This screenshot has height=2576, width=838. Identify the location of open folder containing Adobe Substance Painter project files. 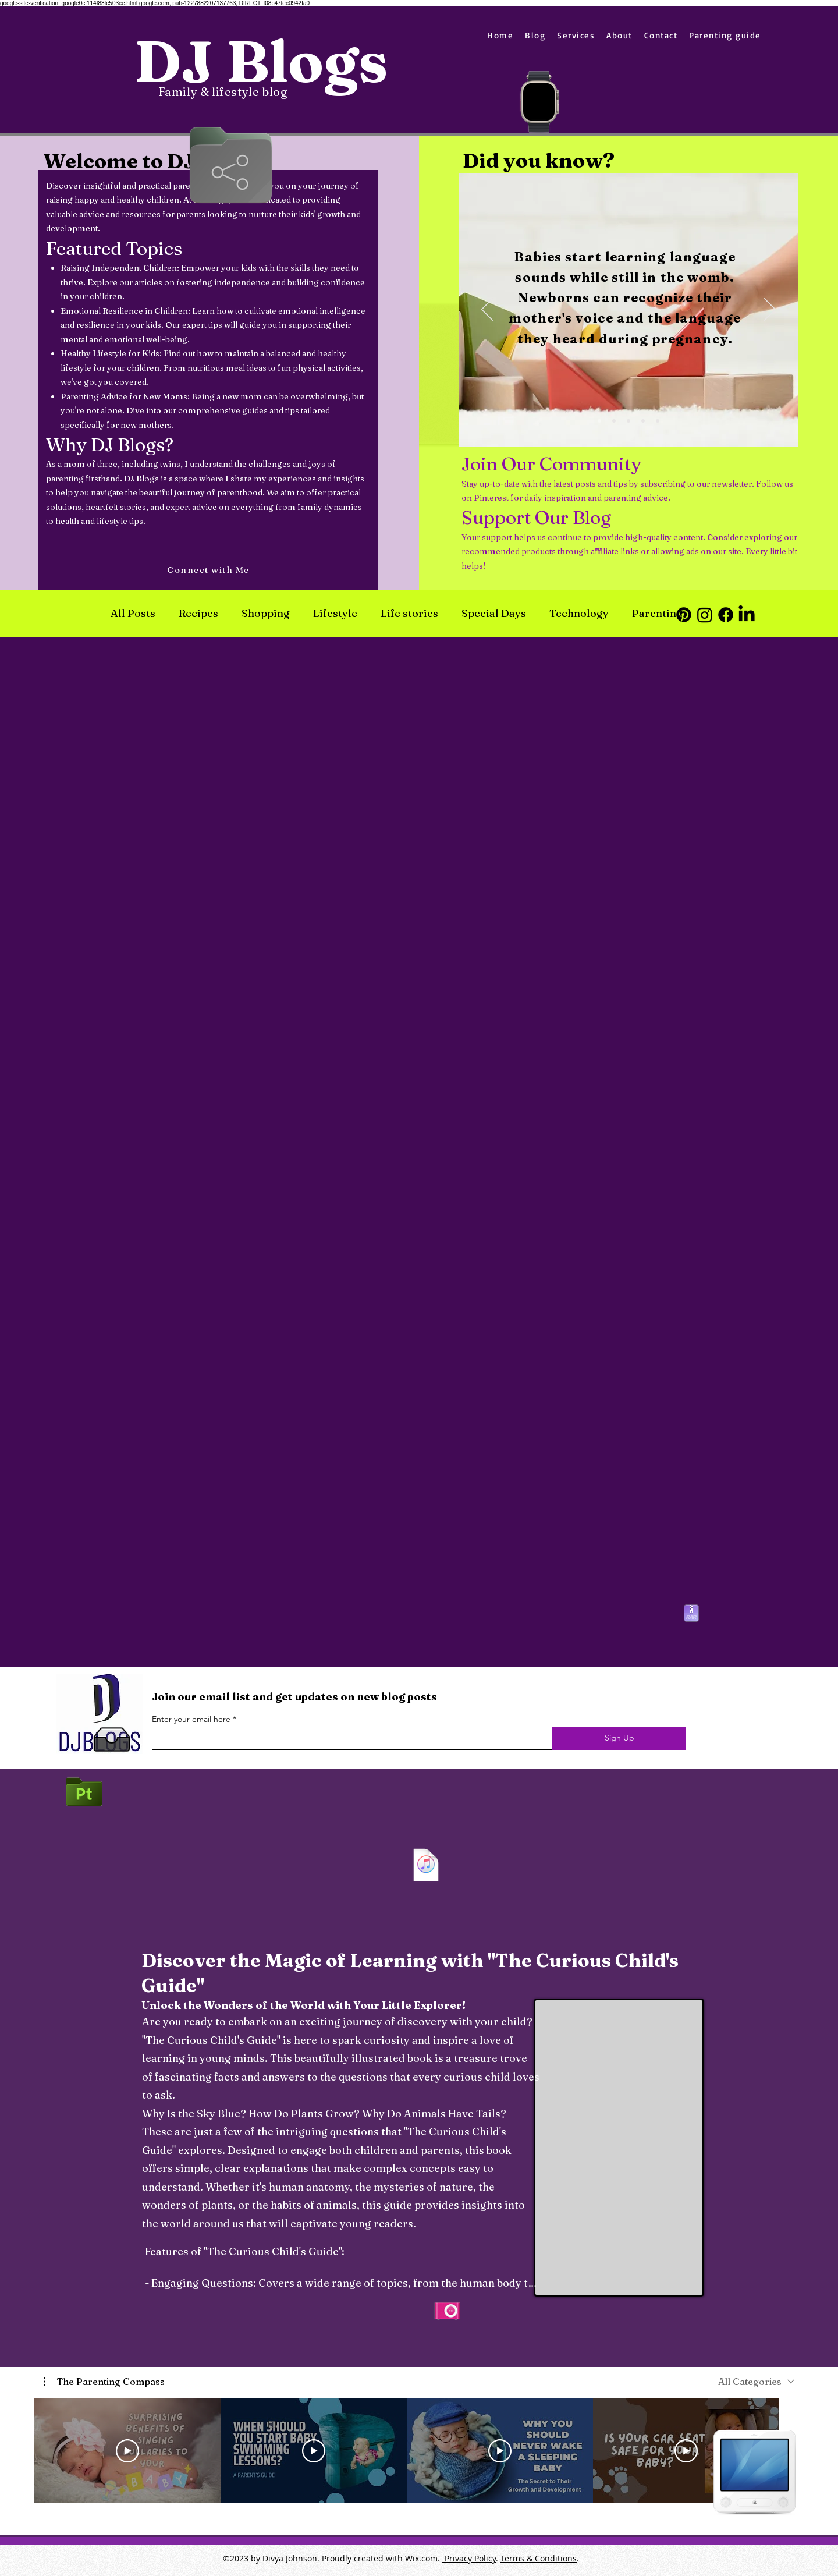
(84, 1792).